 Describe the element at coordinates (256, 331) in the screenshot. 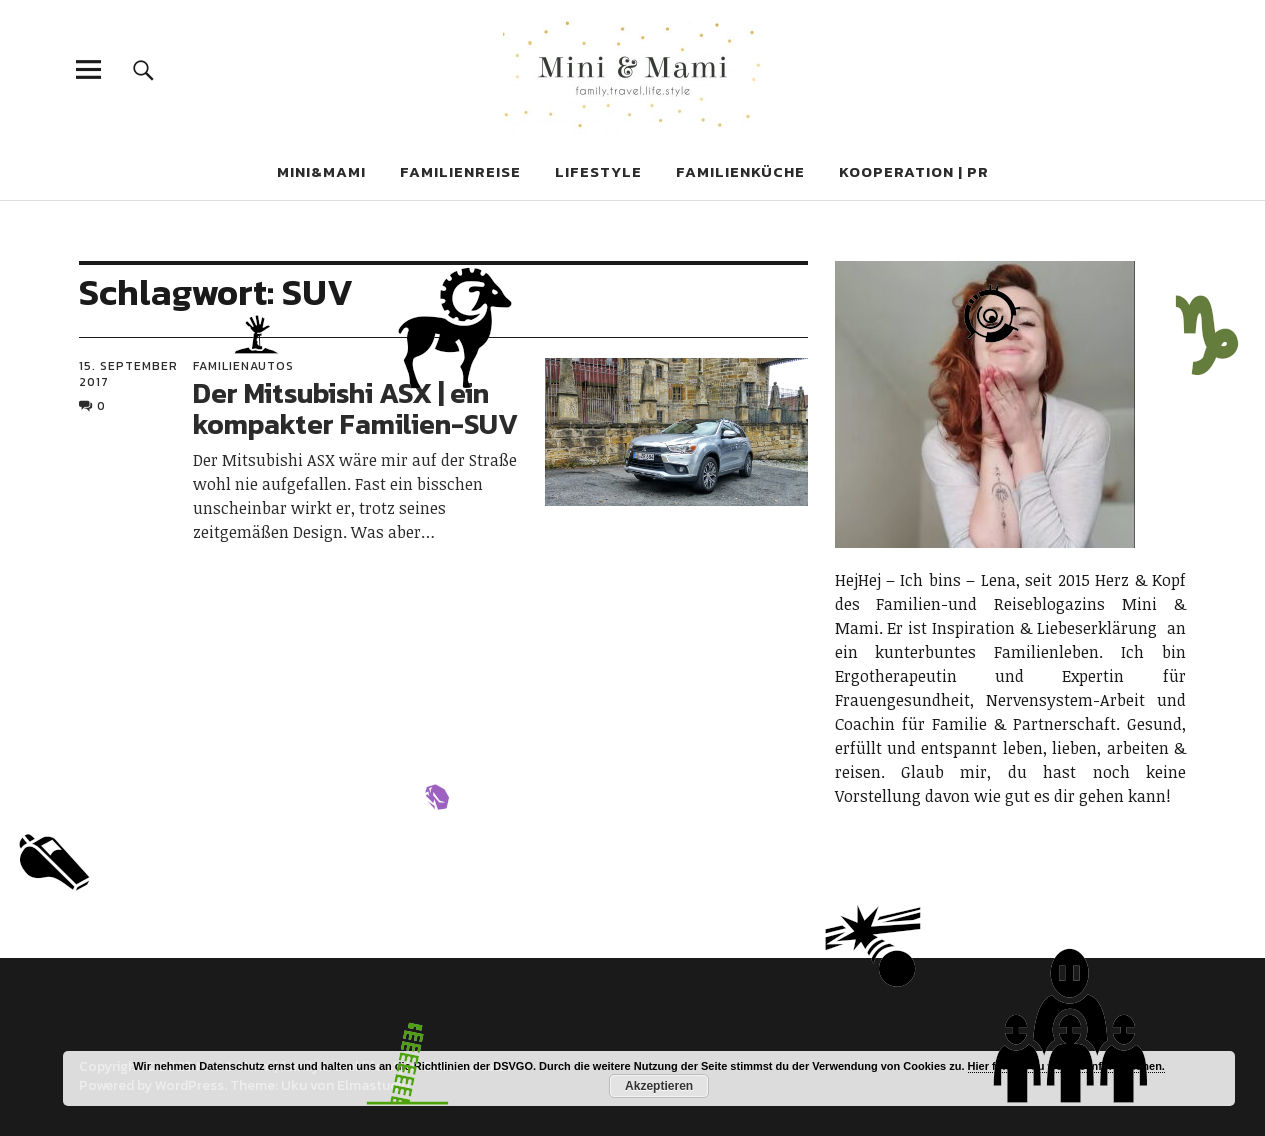

I see `activate necromancer ability` at that location.